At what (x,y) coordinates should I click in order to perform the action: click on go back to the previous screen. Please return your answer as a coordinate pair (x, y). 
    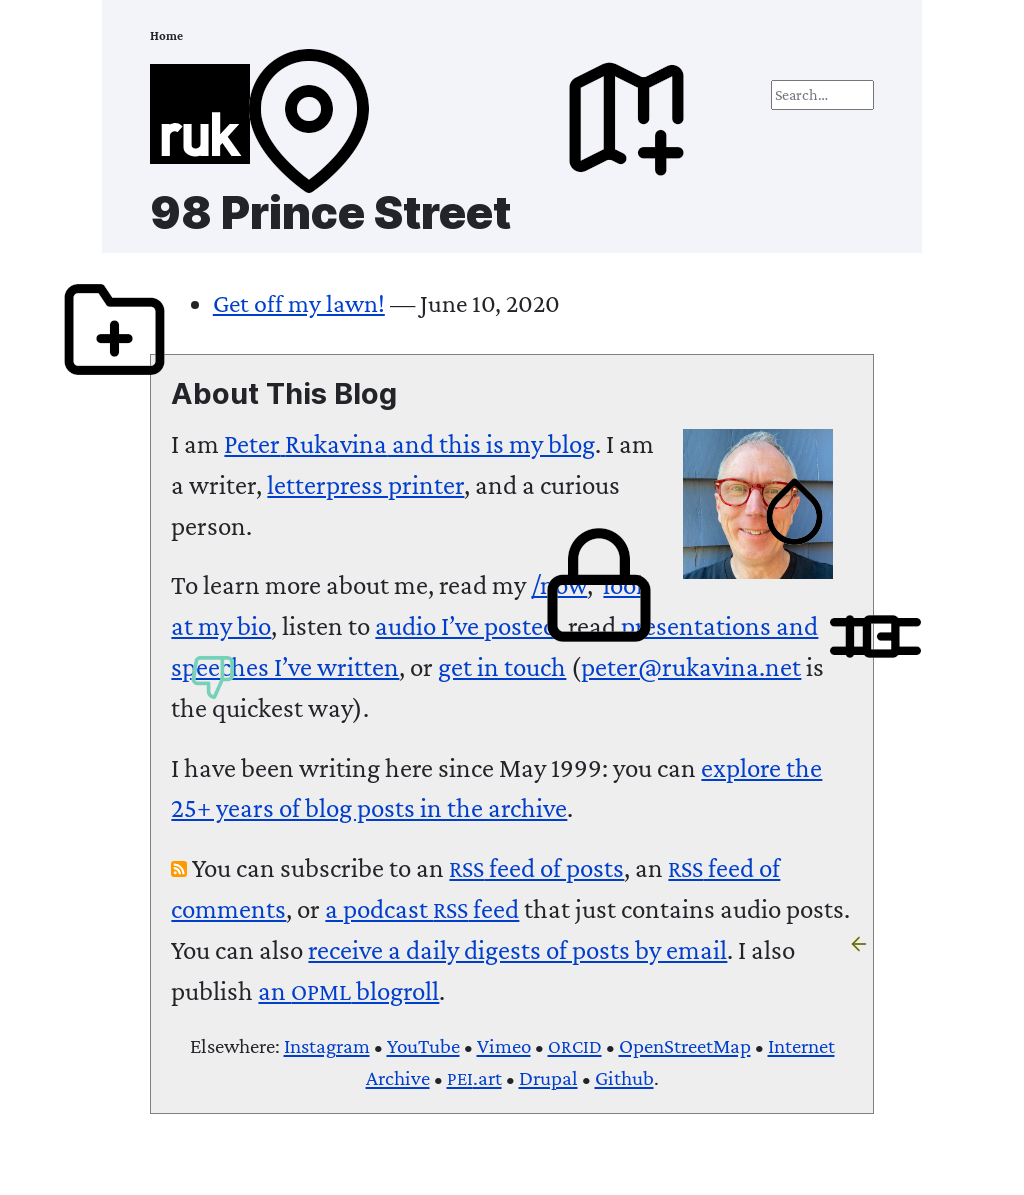
    Looking at the image, I should click on (859, 944).